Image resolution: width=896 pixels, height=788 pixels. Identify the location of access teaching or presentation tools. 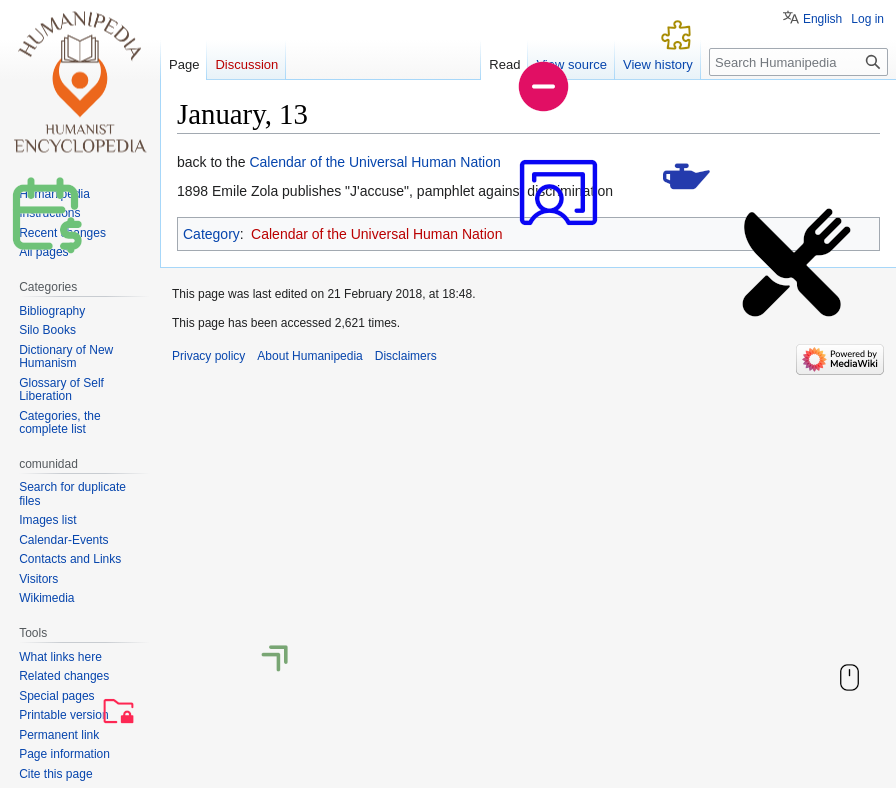
(558, 192).